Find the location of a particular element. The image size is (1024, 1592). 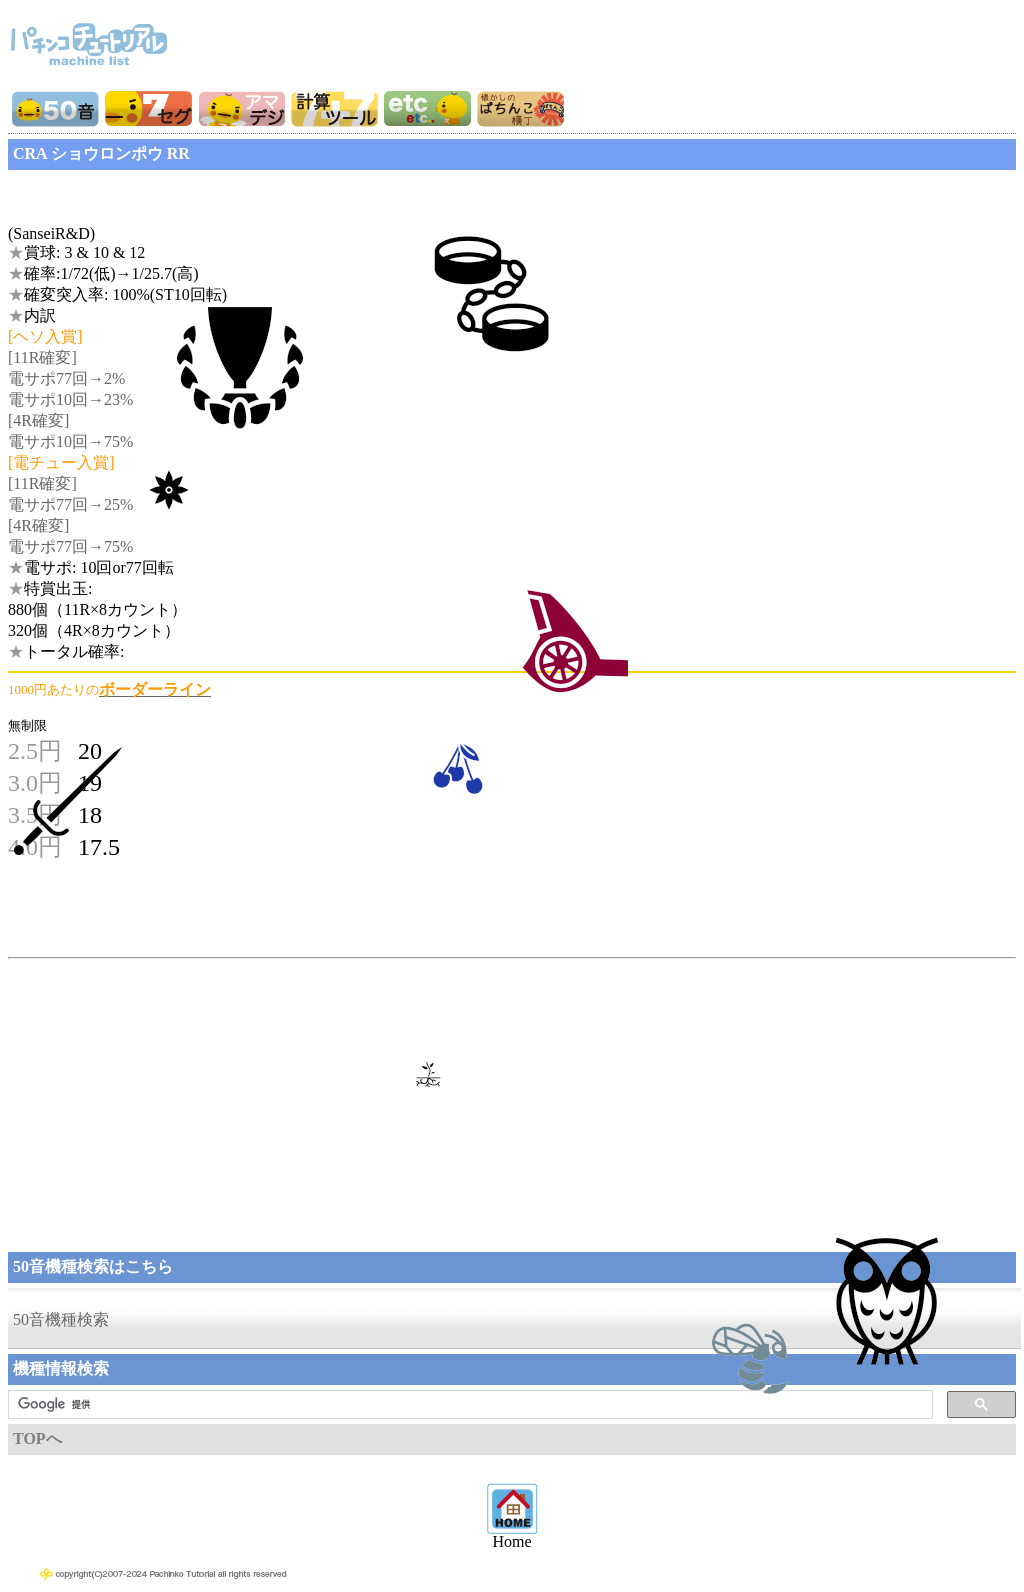

decorative badge or achievement icon is located at coordinates (169, 490).